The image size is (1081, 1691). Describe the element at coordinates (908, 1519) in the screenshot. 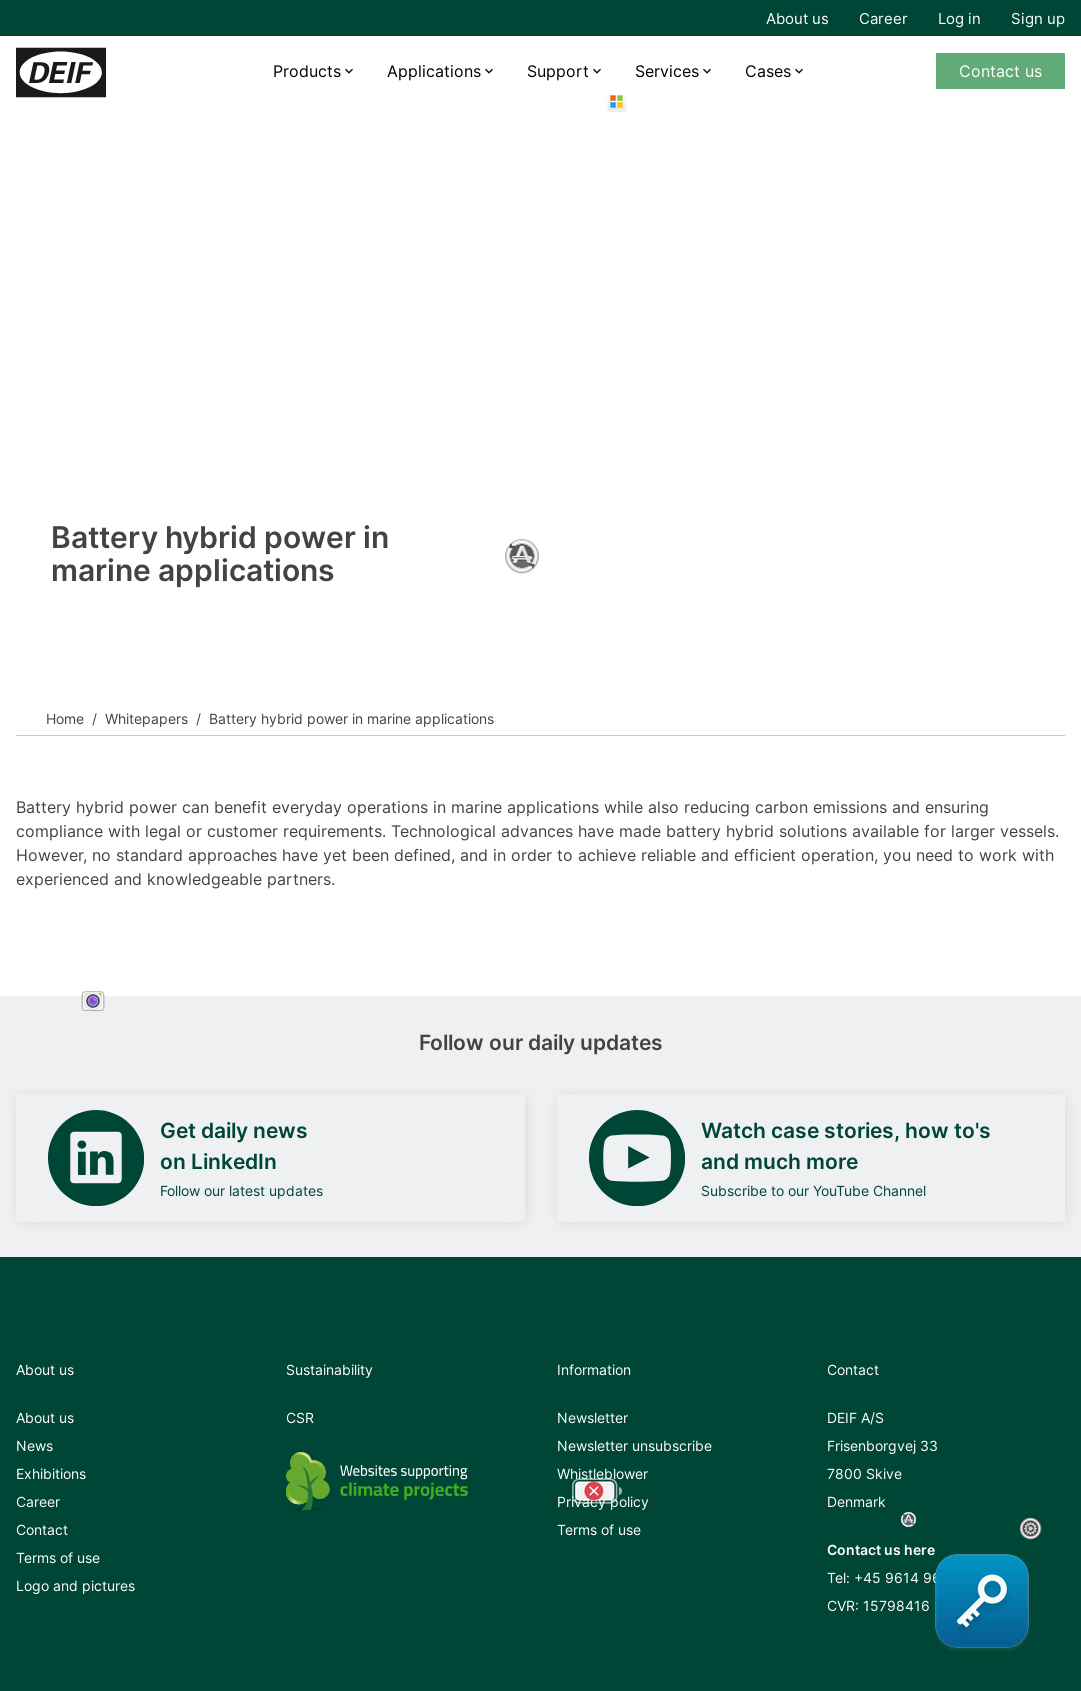

I see `check for and install system software updates` at that location.